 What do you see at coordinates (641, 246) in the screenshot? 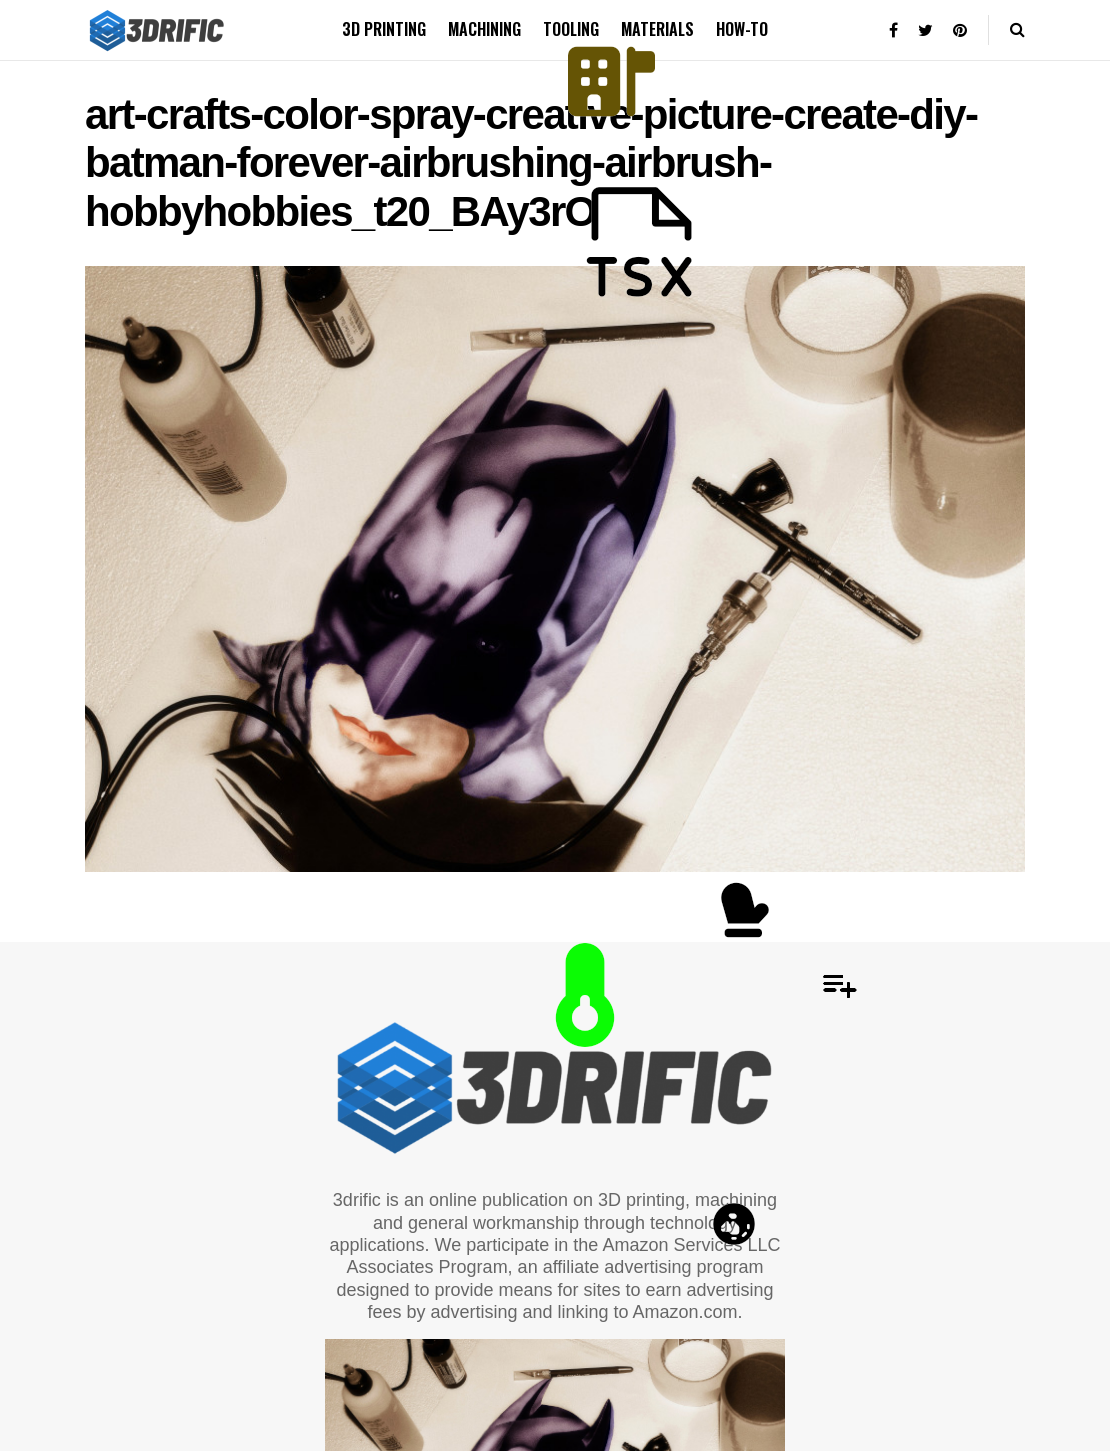
I see `a typescript react (.tsx) file` at bounding box center [641, 246].